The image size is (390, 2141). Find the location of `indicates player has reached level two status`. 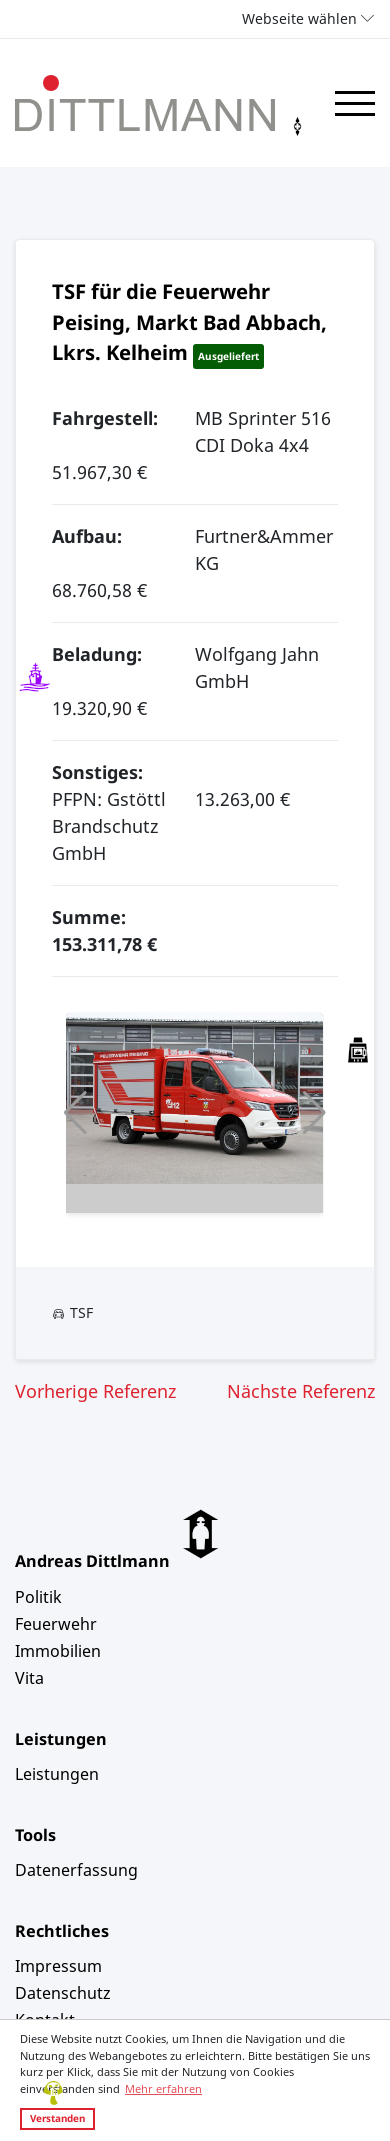

indicates player has reached level two status is located at coordinates (297, 126).